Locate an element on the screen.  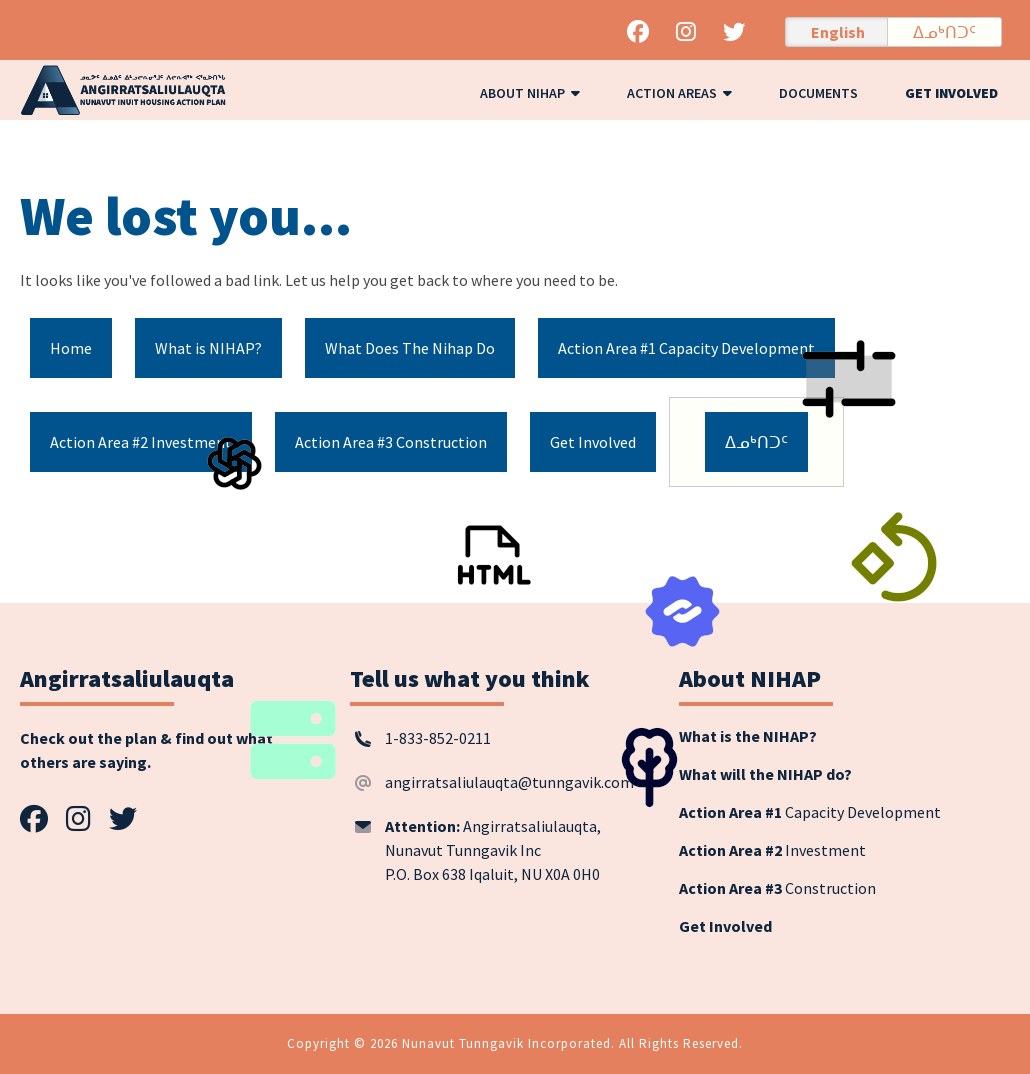
access storage or server settings is located at coordinates (293, 740).